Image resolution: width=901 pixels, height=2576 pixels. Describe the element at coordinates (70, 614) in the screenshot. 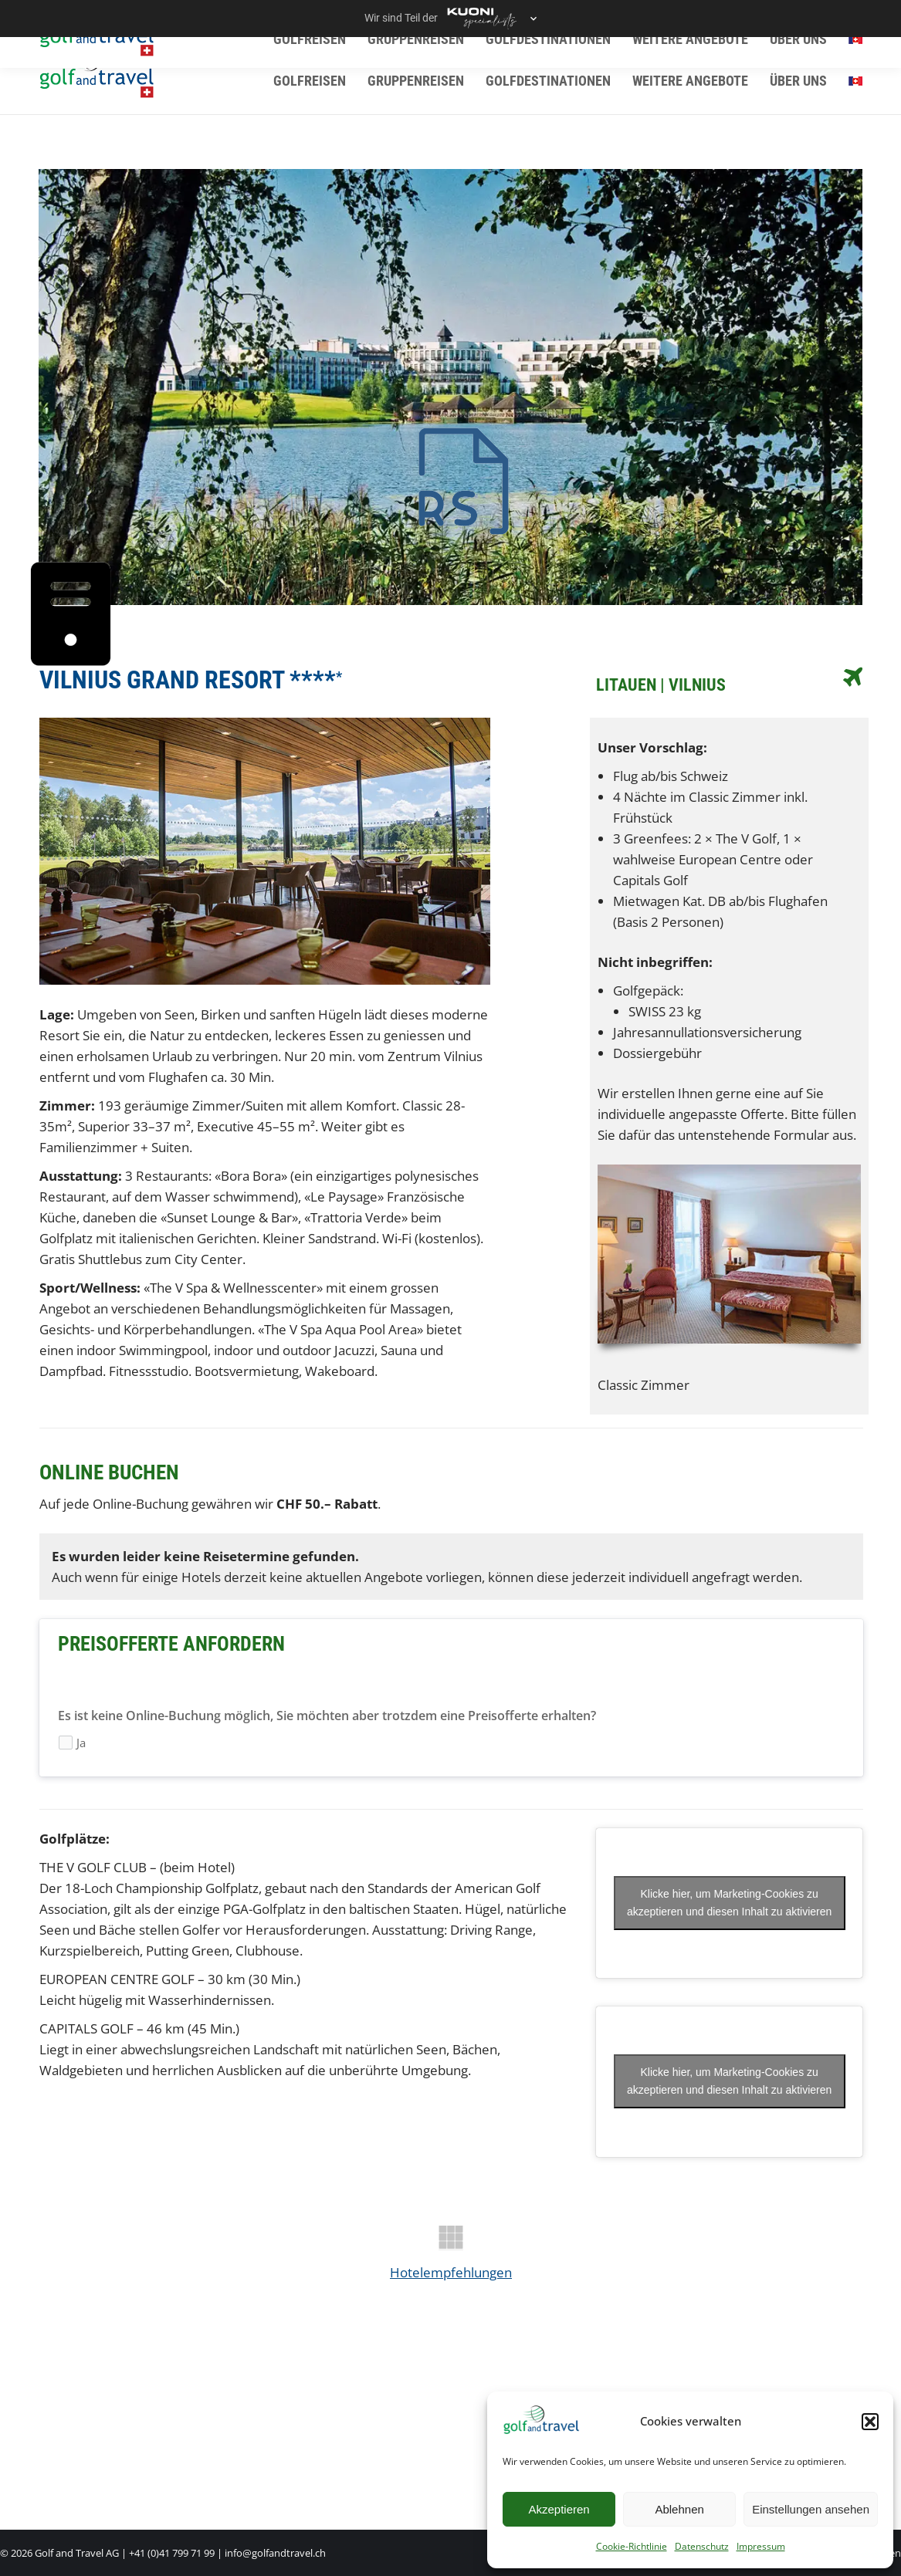

I see `access server or desktop computer settings` at that location.